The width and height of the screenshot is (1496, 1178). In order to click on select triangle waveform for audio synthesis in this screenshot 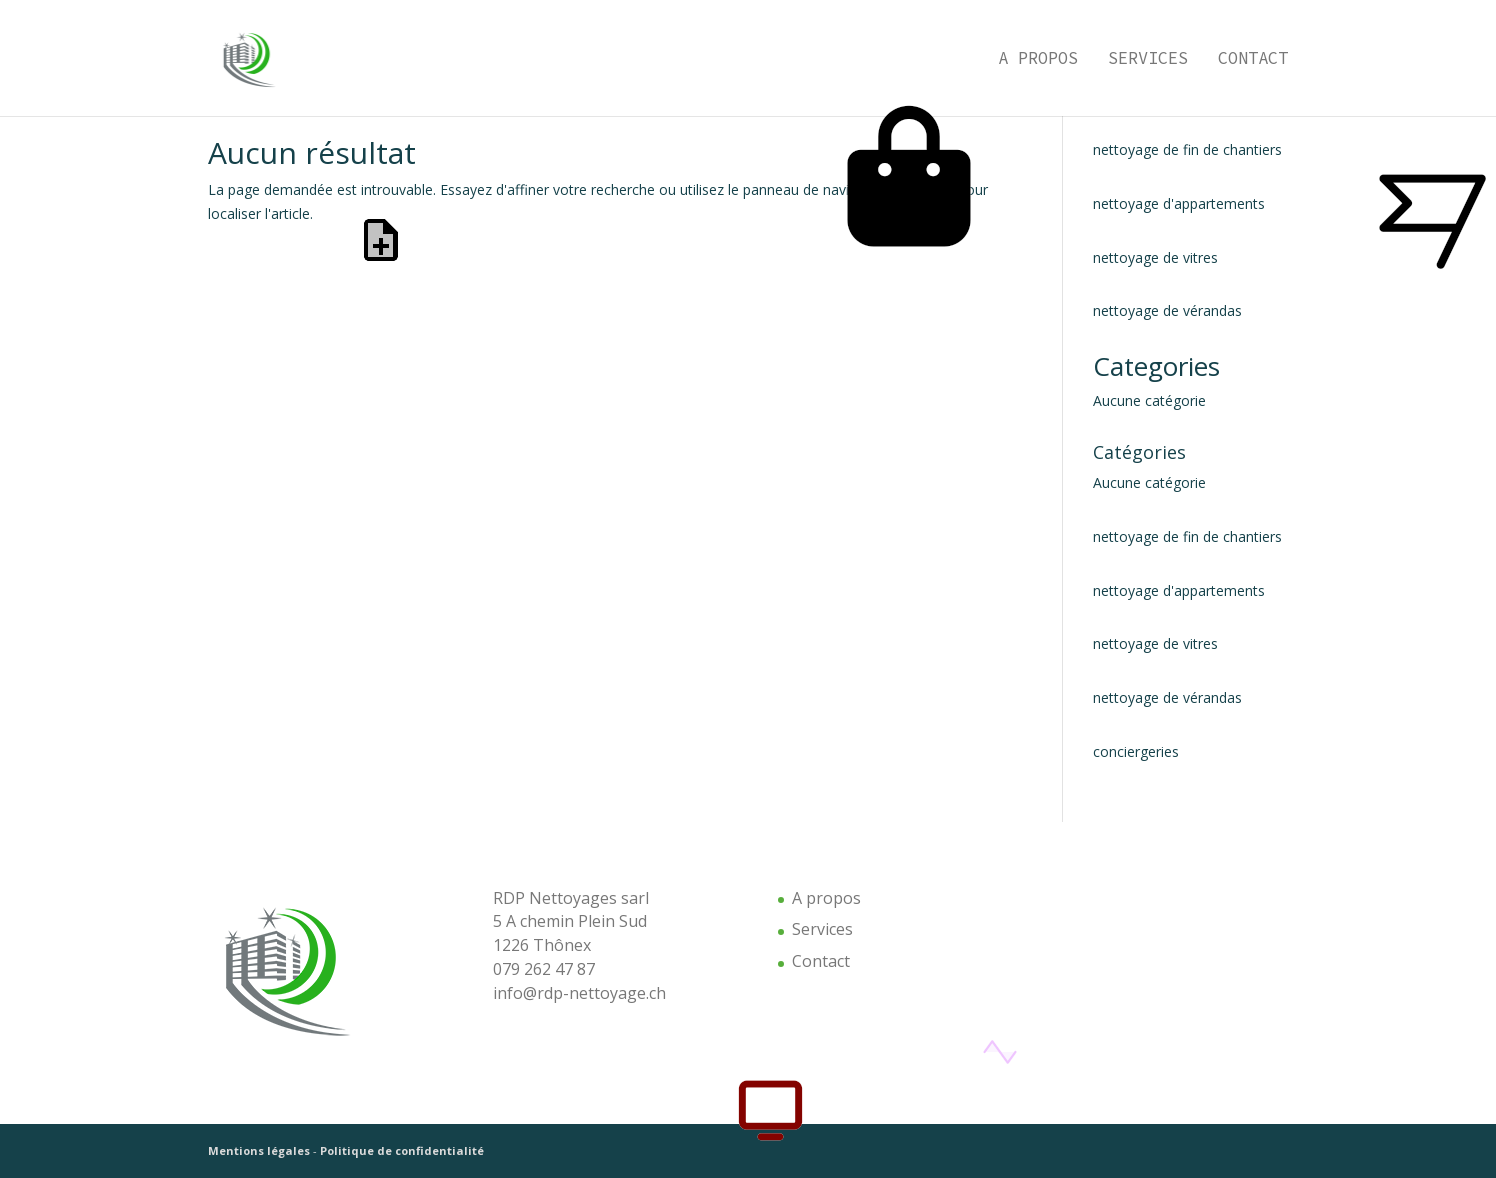, I will do `click(1000, 1052)`.